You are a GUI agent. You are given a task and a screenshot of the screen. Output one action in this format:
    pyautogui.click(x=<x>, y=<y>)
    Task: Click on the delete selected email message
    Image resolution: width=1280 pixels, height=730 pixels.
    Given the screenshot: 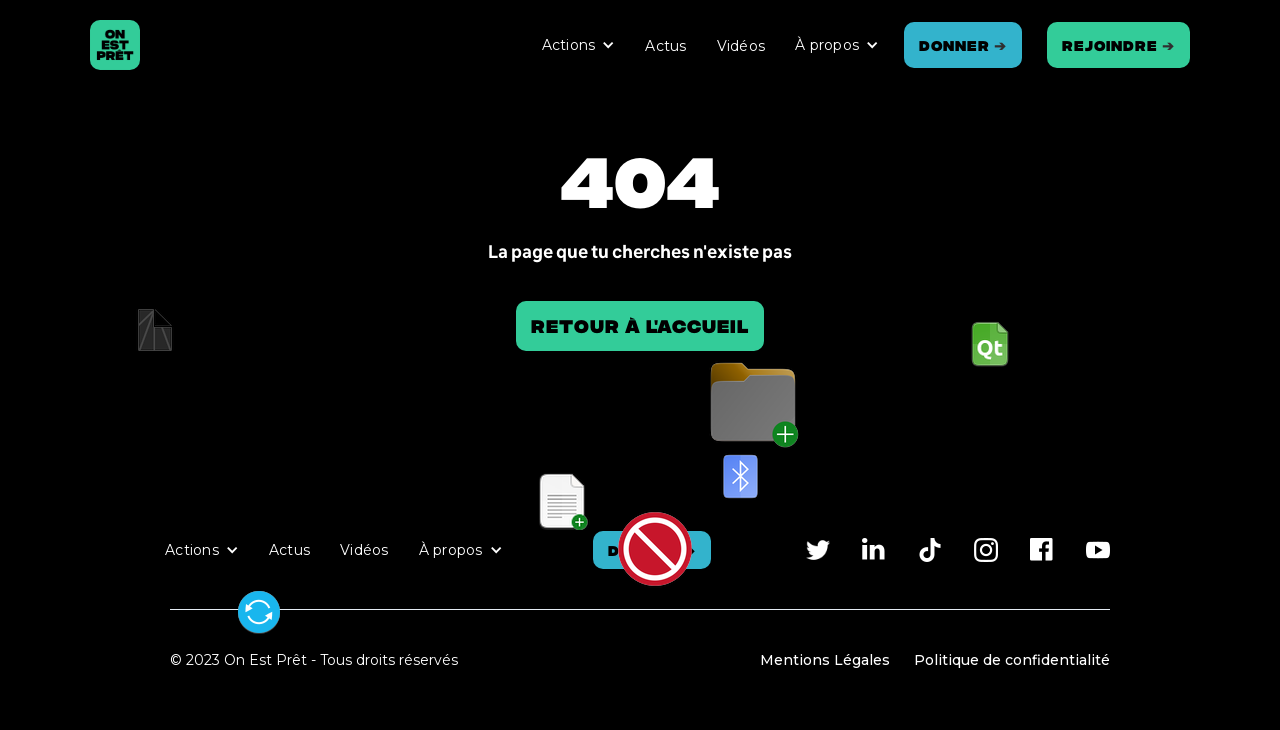 What is the action you would take?
    pyautogui.click(x=655, y=549)
    